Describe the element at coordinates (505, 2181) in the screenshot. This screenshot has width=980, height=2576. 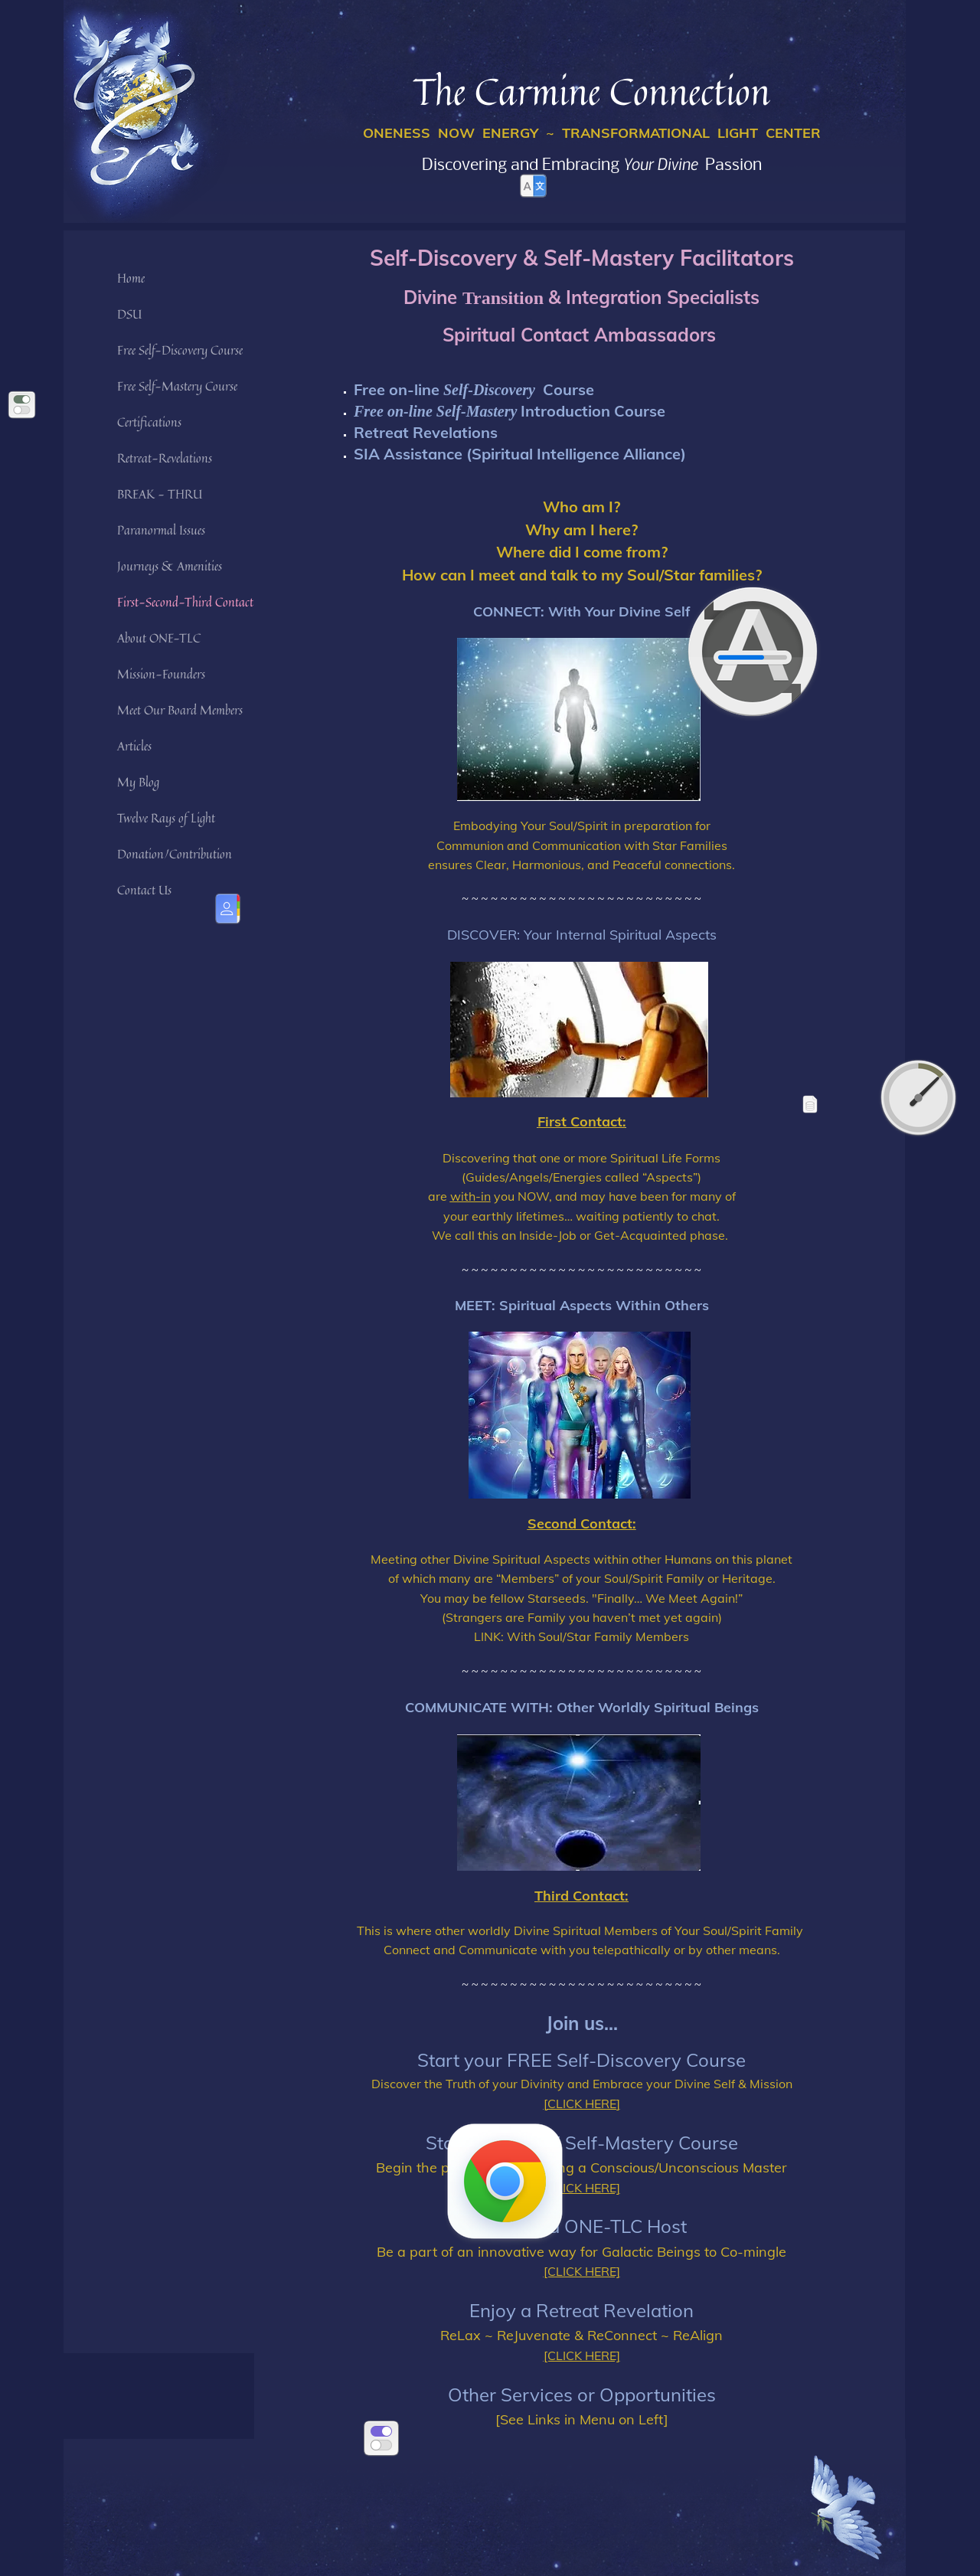
I see `open google chrome browser` at that location.